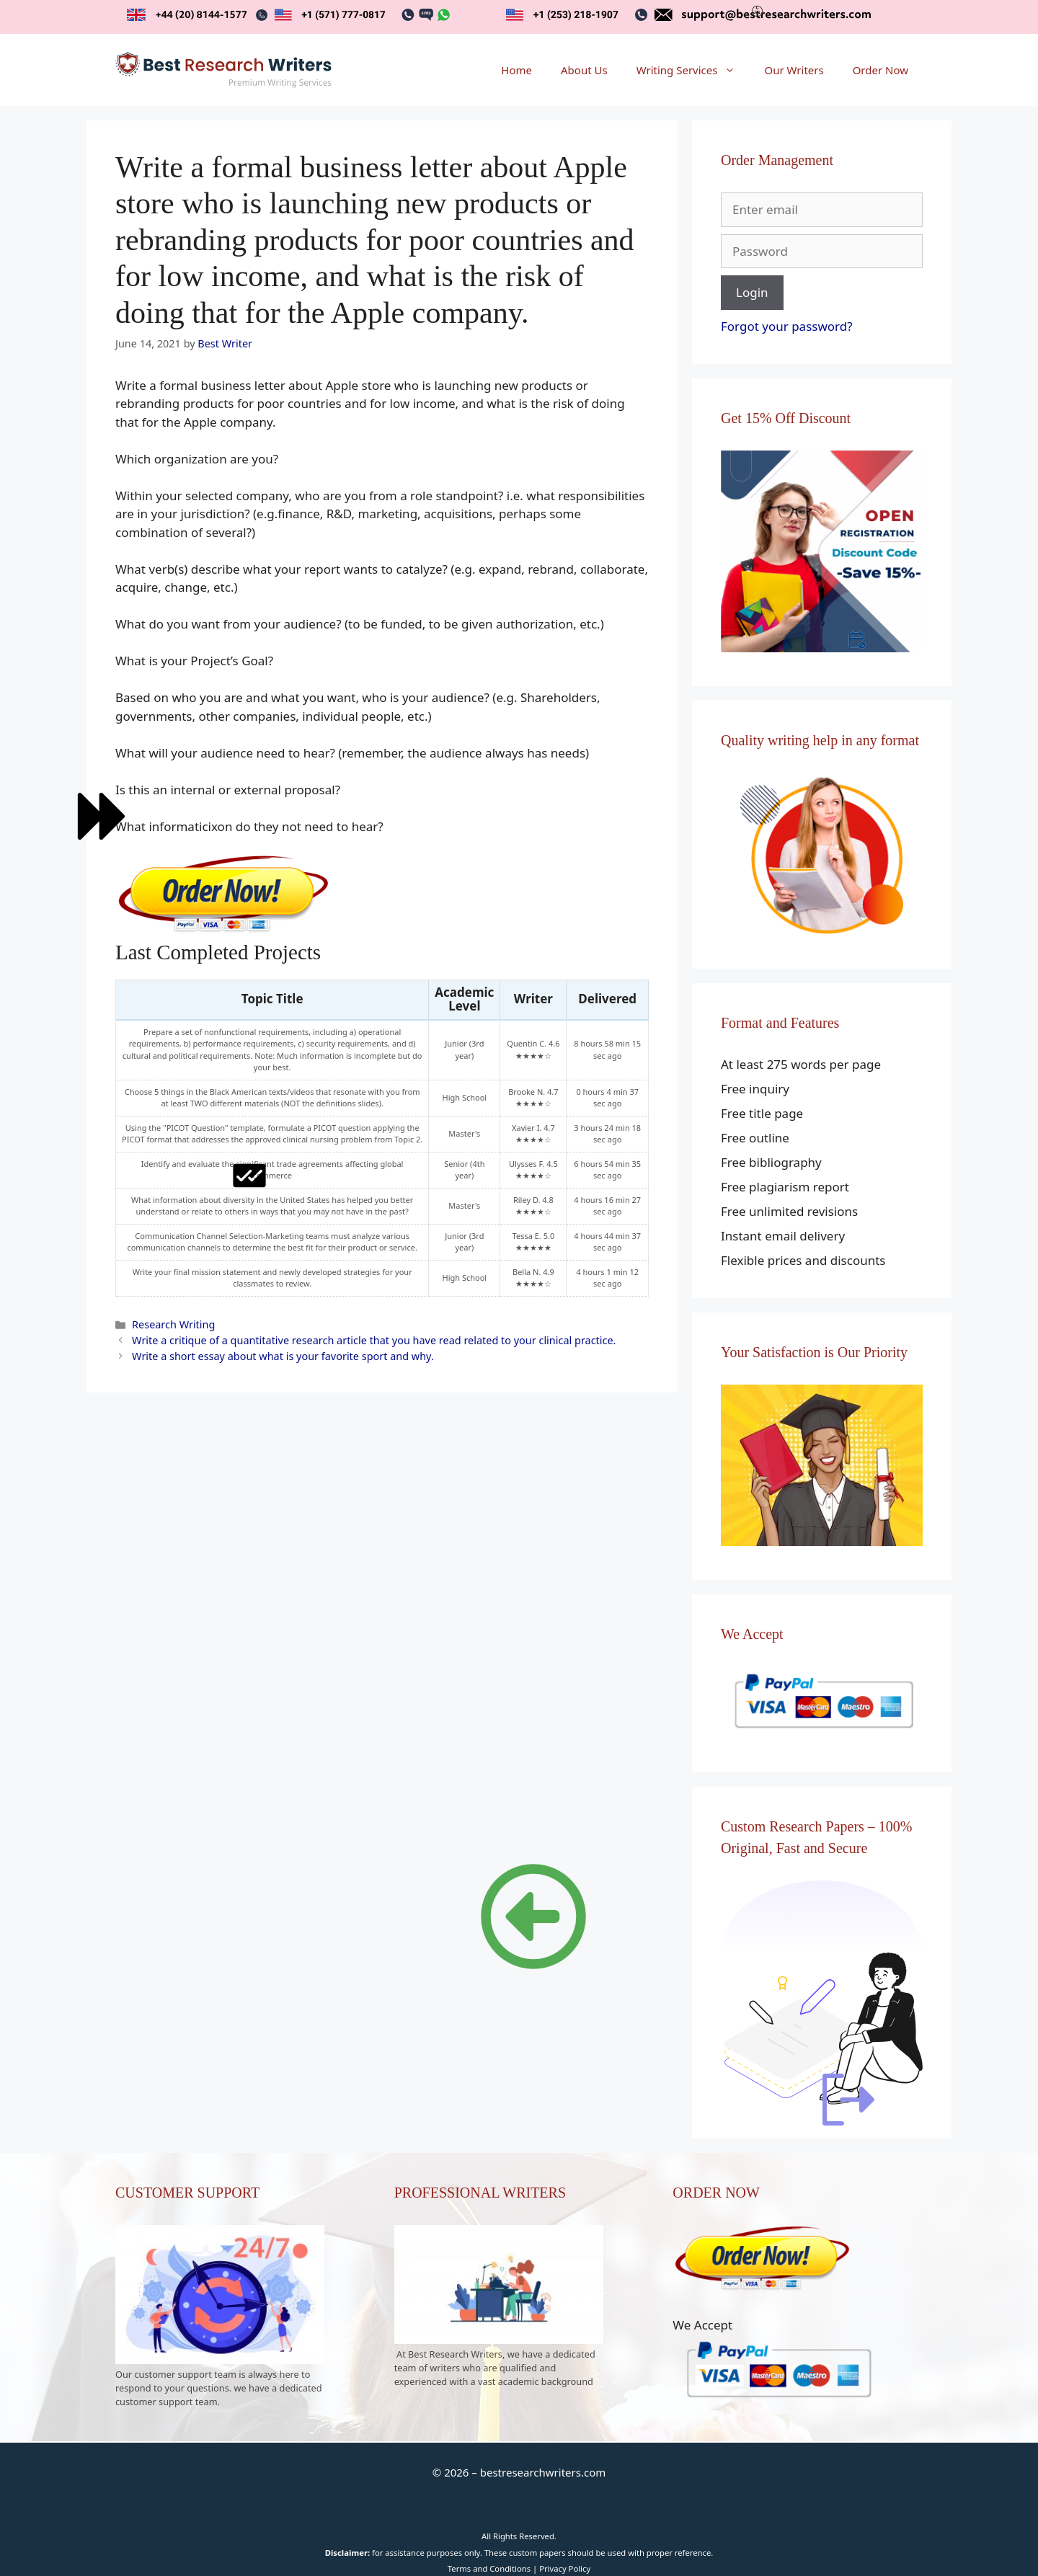 The height and width of the screenshot is (2576, 1038). Describe the element at coordinates (846, 2100) in the screenshot. I see `sign out of your account` at that location.